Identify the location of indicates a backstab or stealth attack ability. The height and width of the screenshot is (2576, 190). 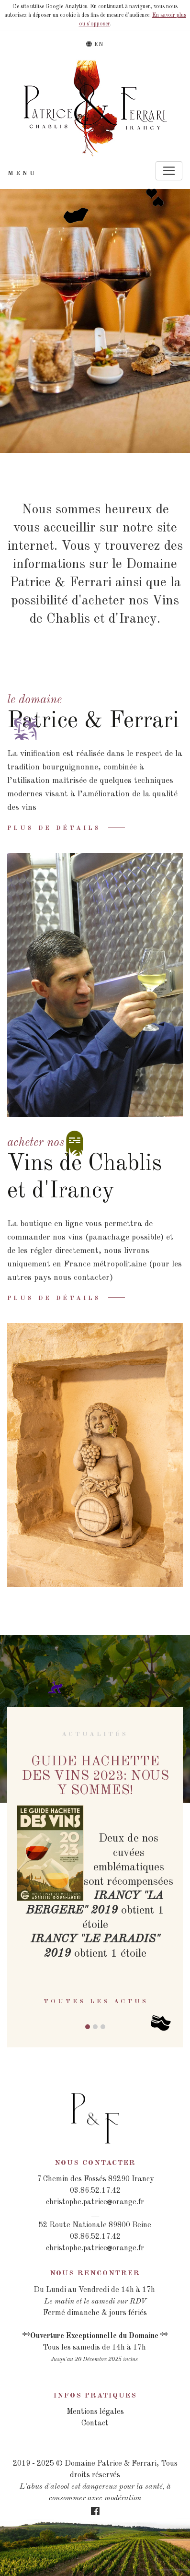
(55, 1686).